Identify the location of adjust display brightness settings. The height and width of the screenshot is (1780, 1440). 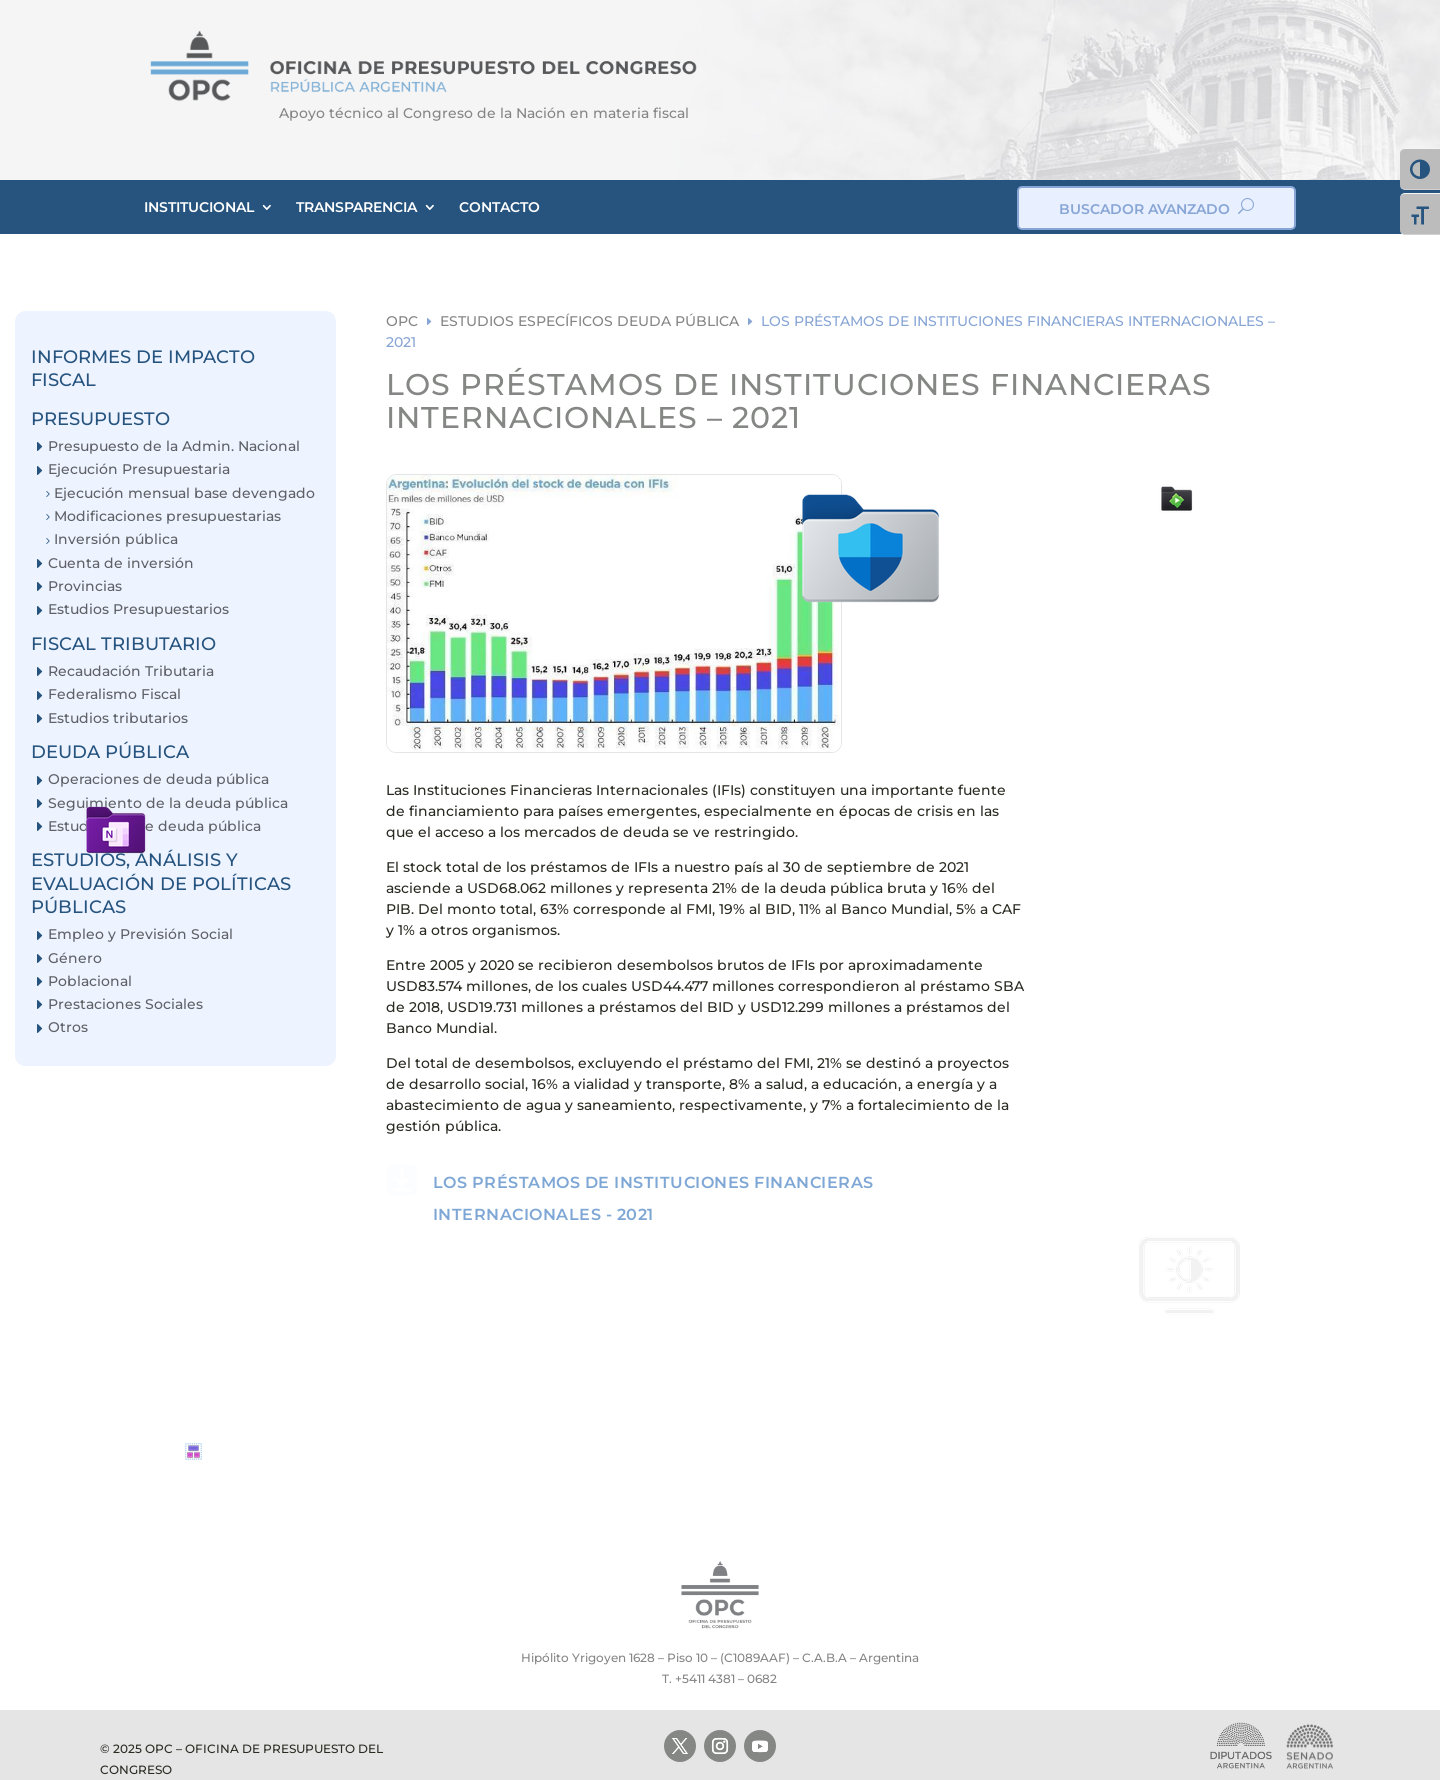
(1189, 1275).